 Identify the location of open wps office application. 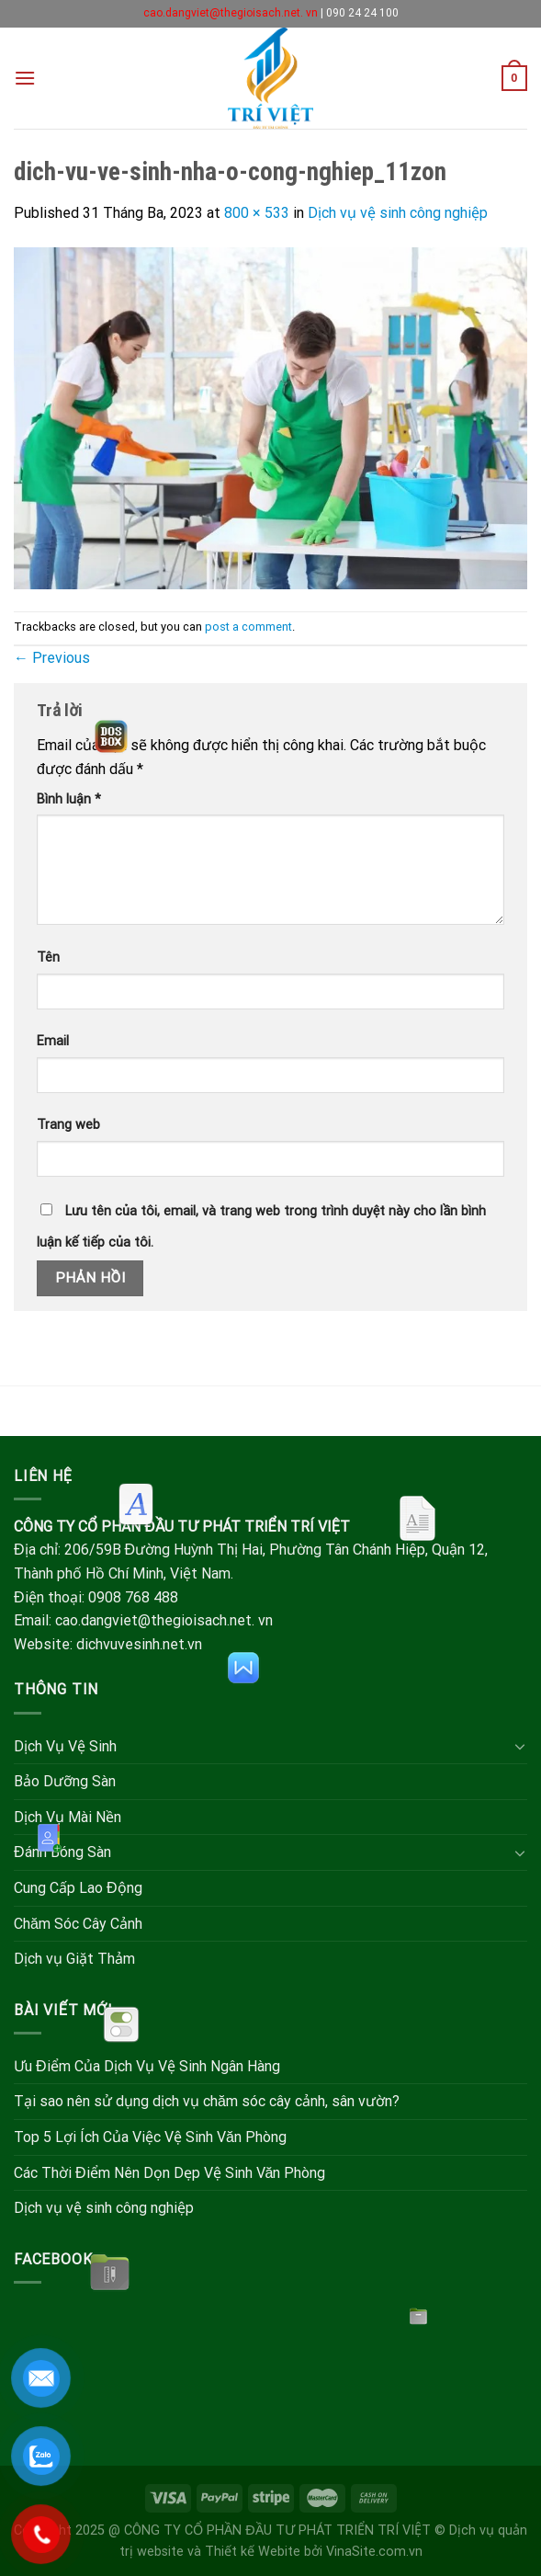
(243, 1668).